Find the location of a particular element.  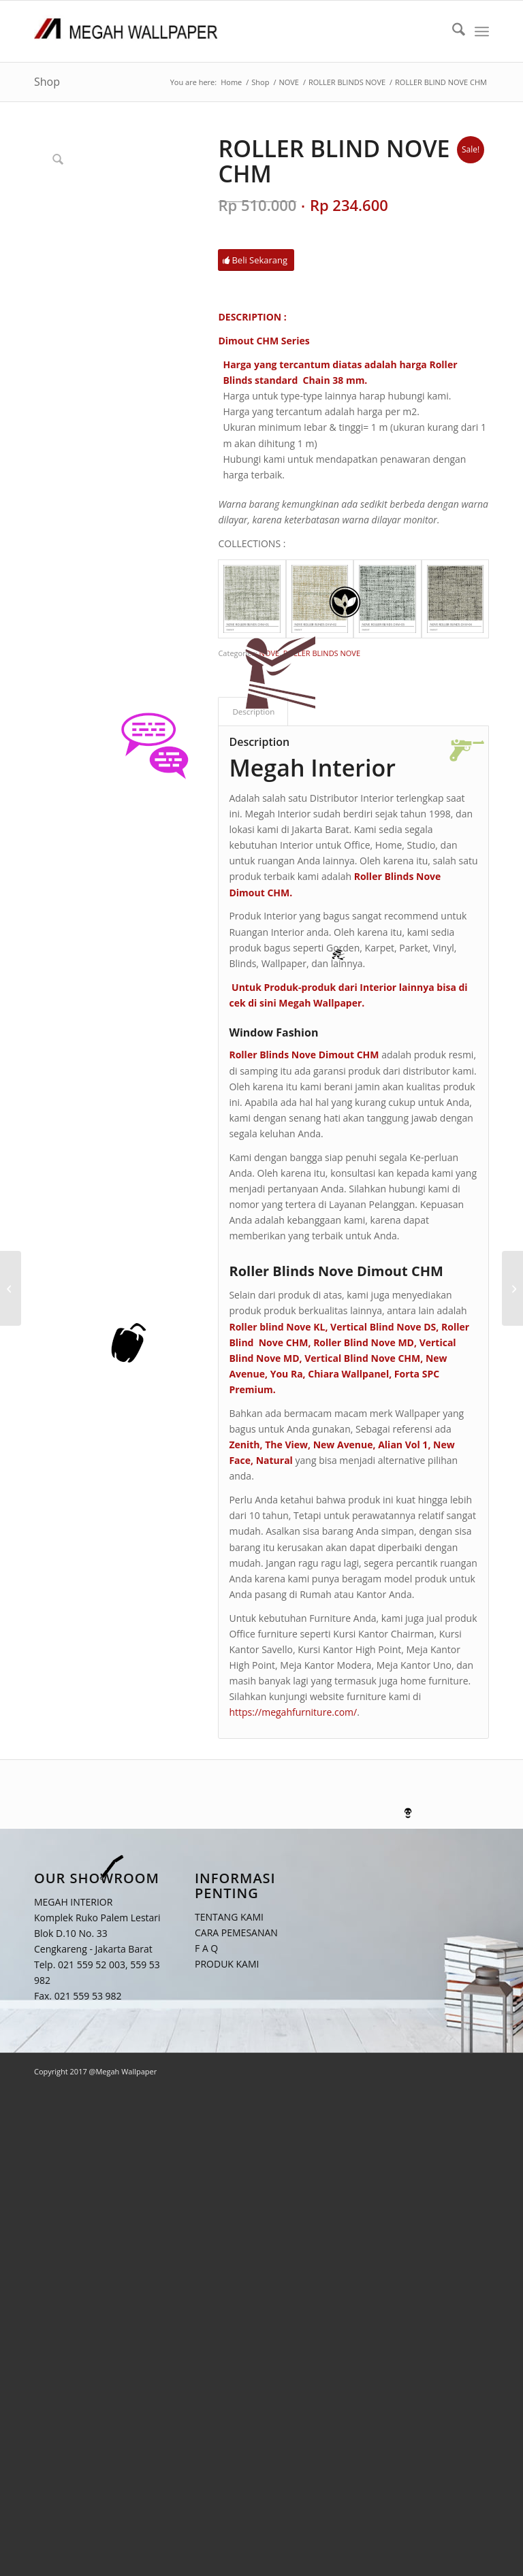

construction or building materials inventory is located at coordinates (338, 954).